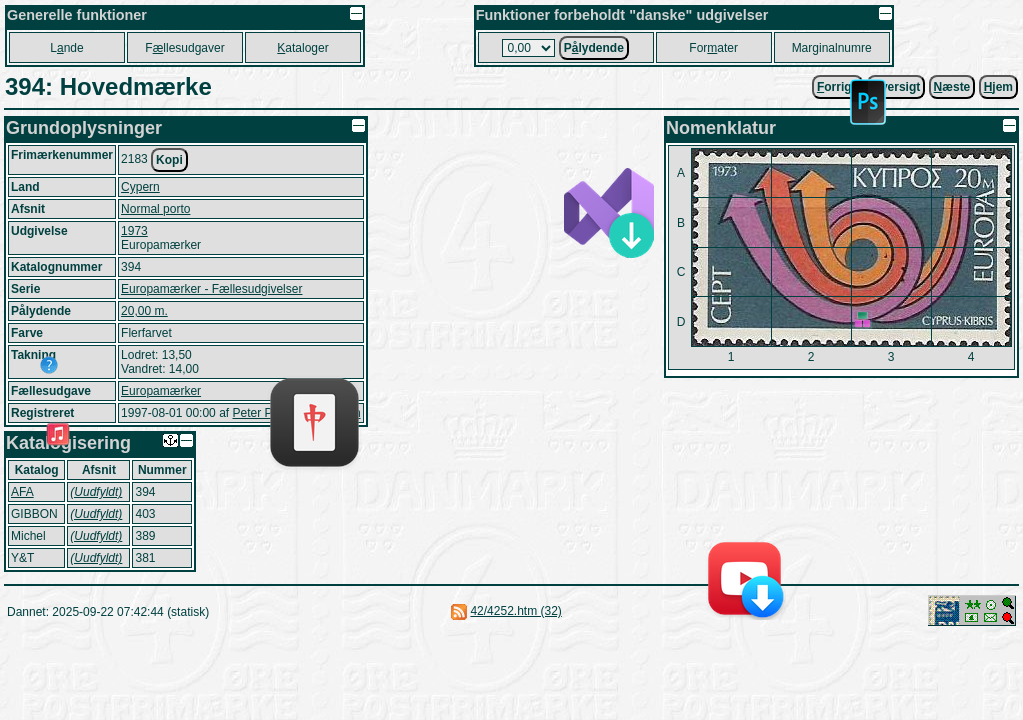 This screenshot has height=720, width=1023. I want to click on launch gnome mahjongg tile matching game, so click(314, 422).